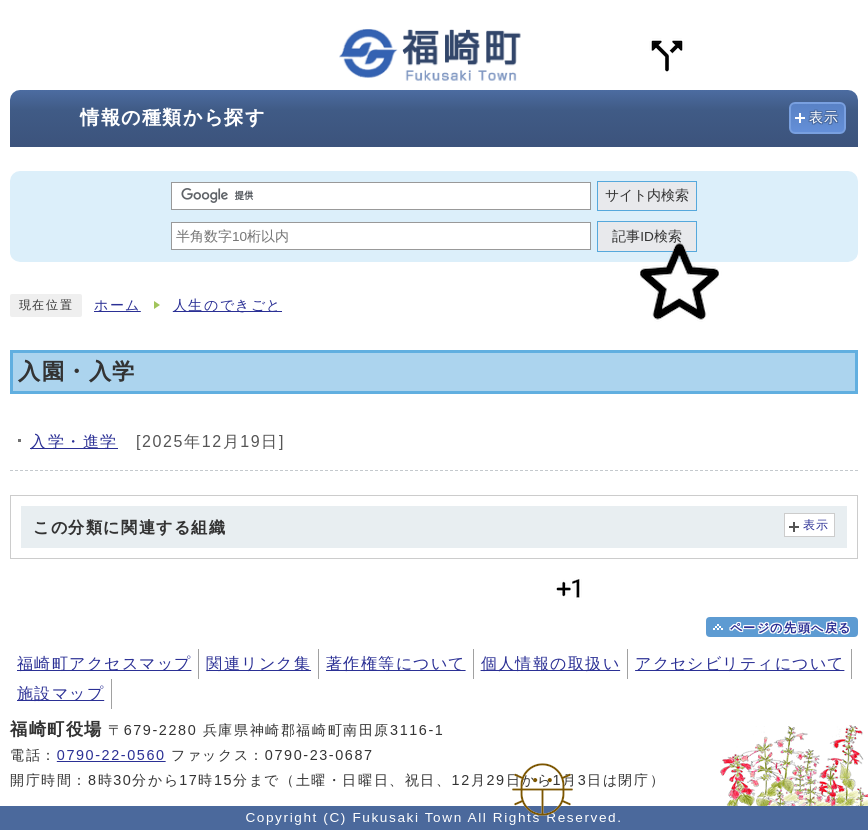 Image resolution: width=868 pixels, height=830 pixels. Describe the element at coordinates (542, 789) in the screenshot. I see `report a bug or issue` at that location.